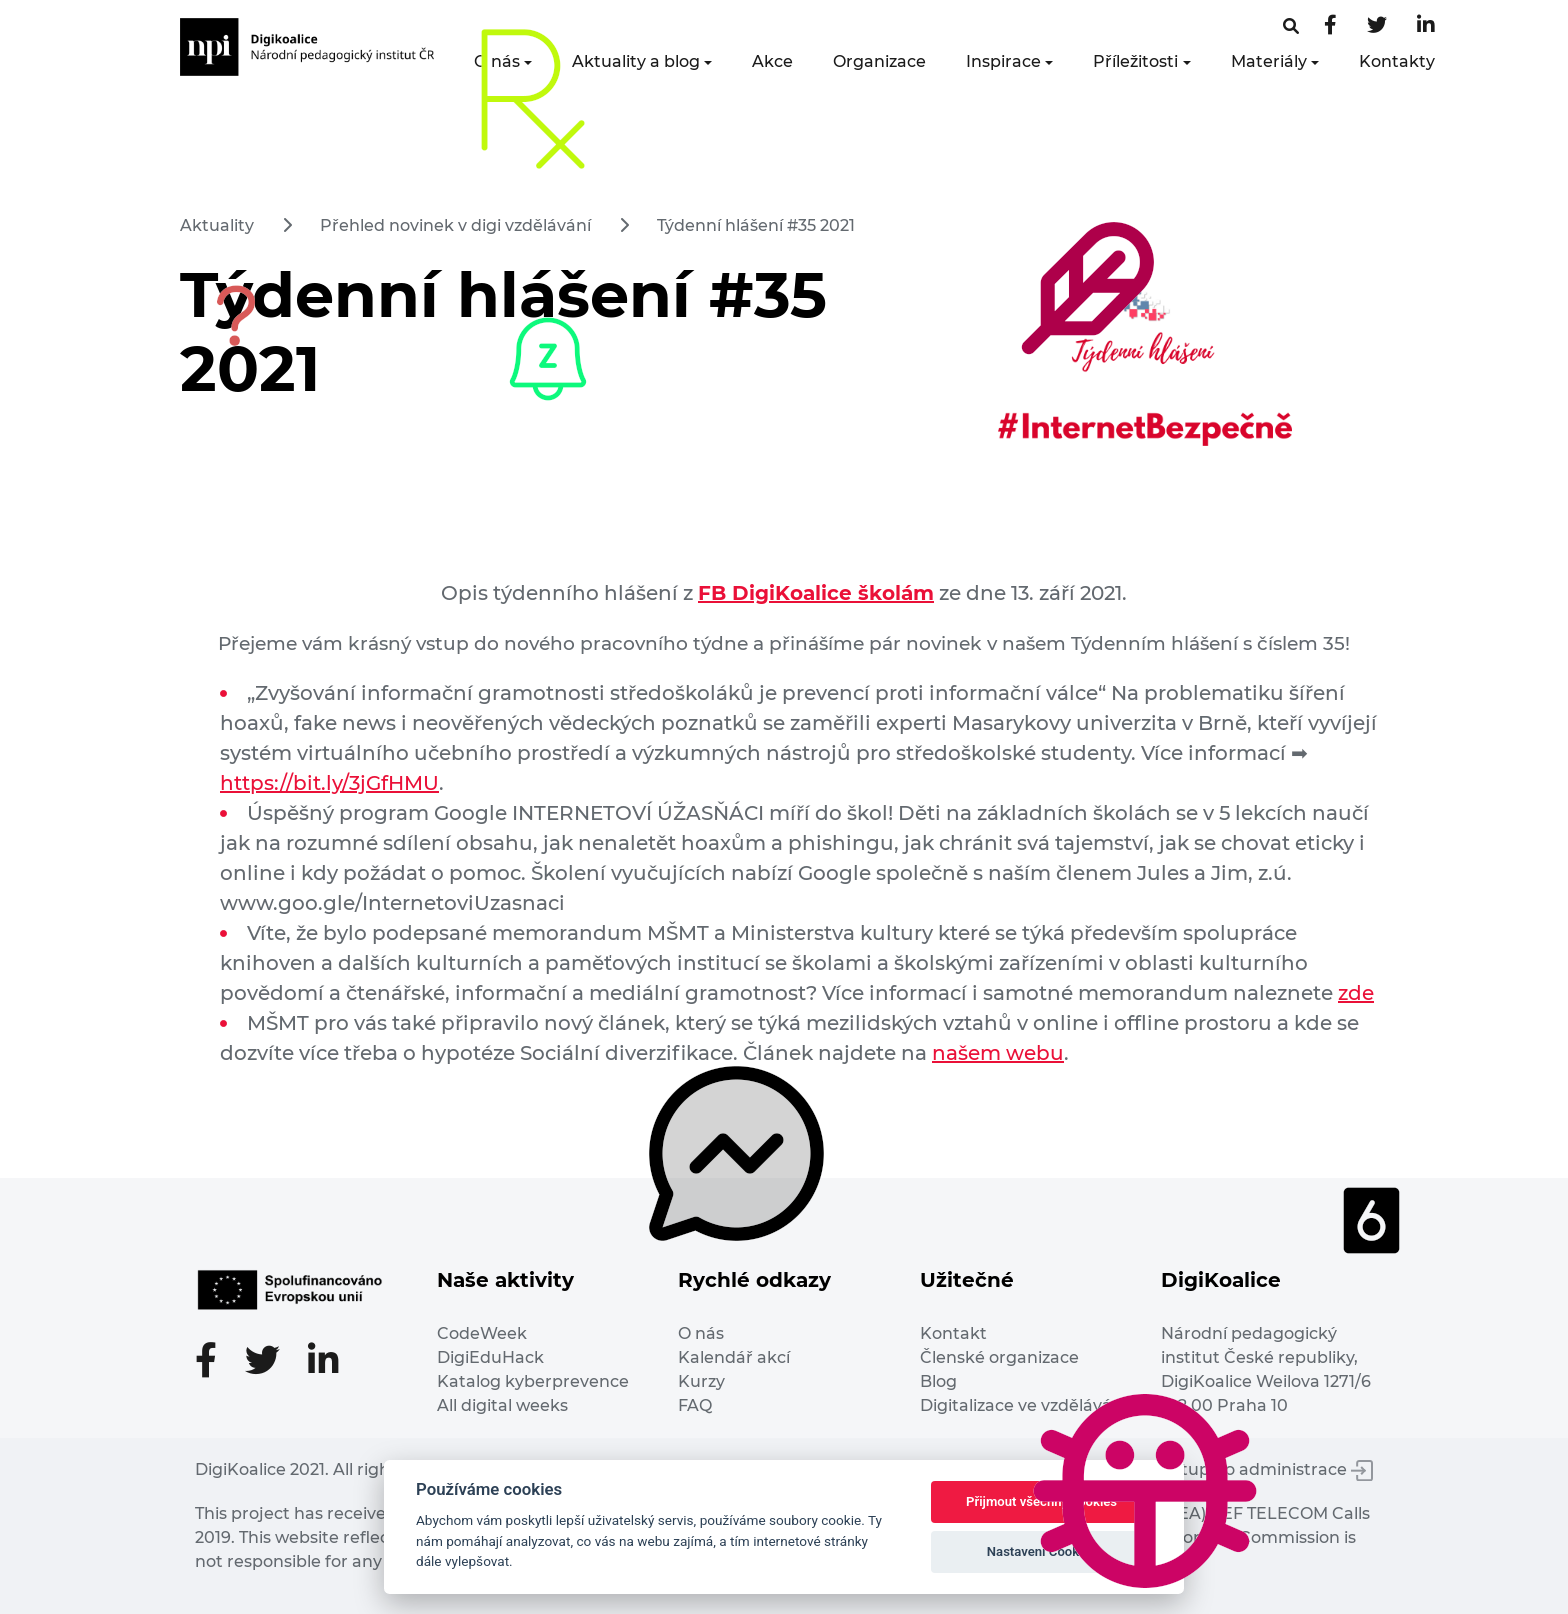  I want to click on indicates the number six in a sequence or list, so click(1371, 1220).